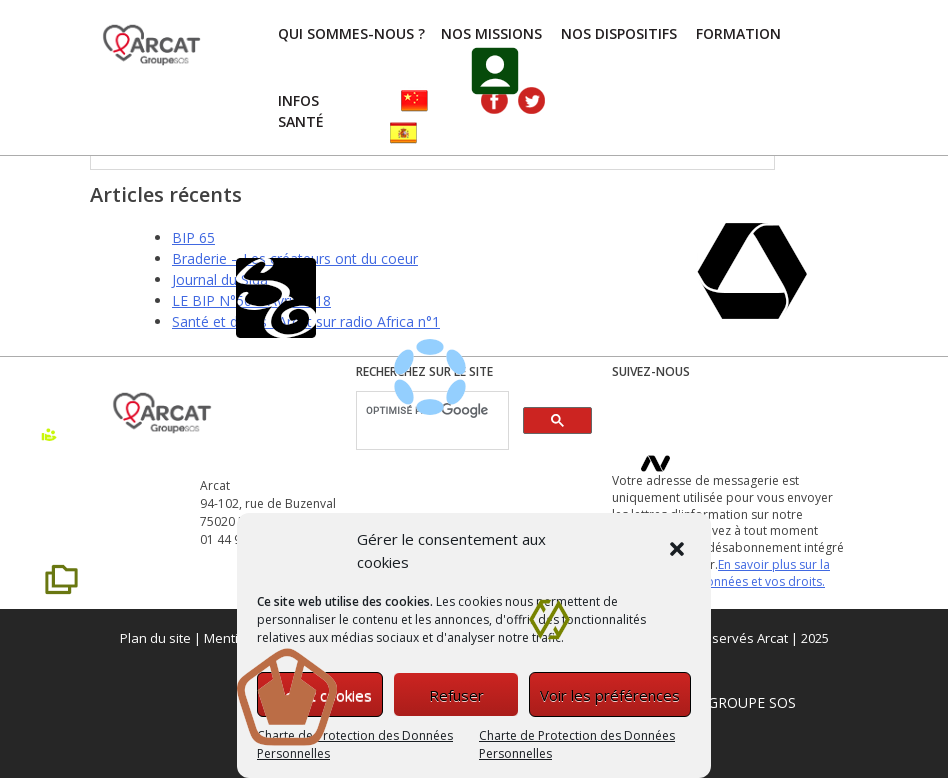 The image size is (948, 778). What do you see at coordinates (495, 71) in the screenshot?
I see `view your account profile` at bounding box center [495, 71].